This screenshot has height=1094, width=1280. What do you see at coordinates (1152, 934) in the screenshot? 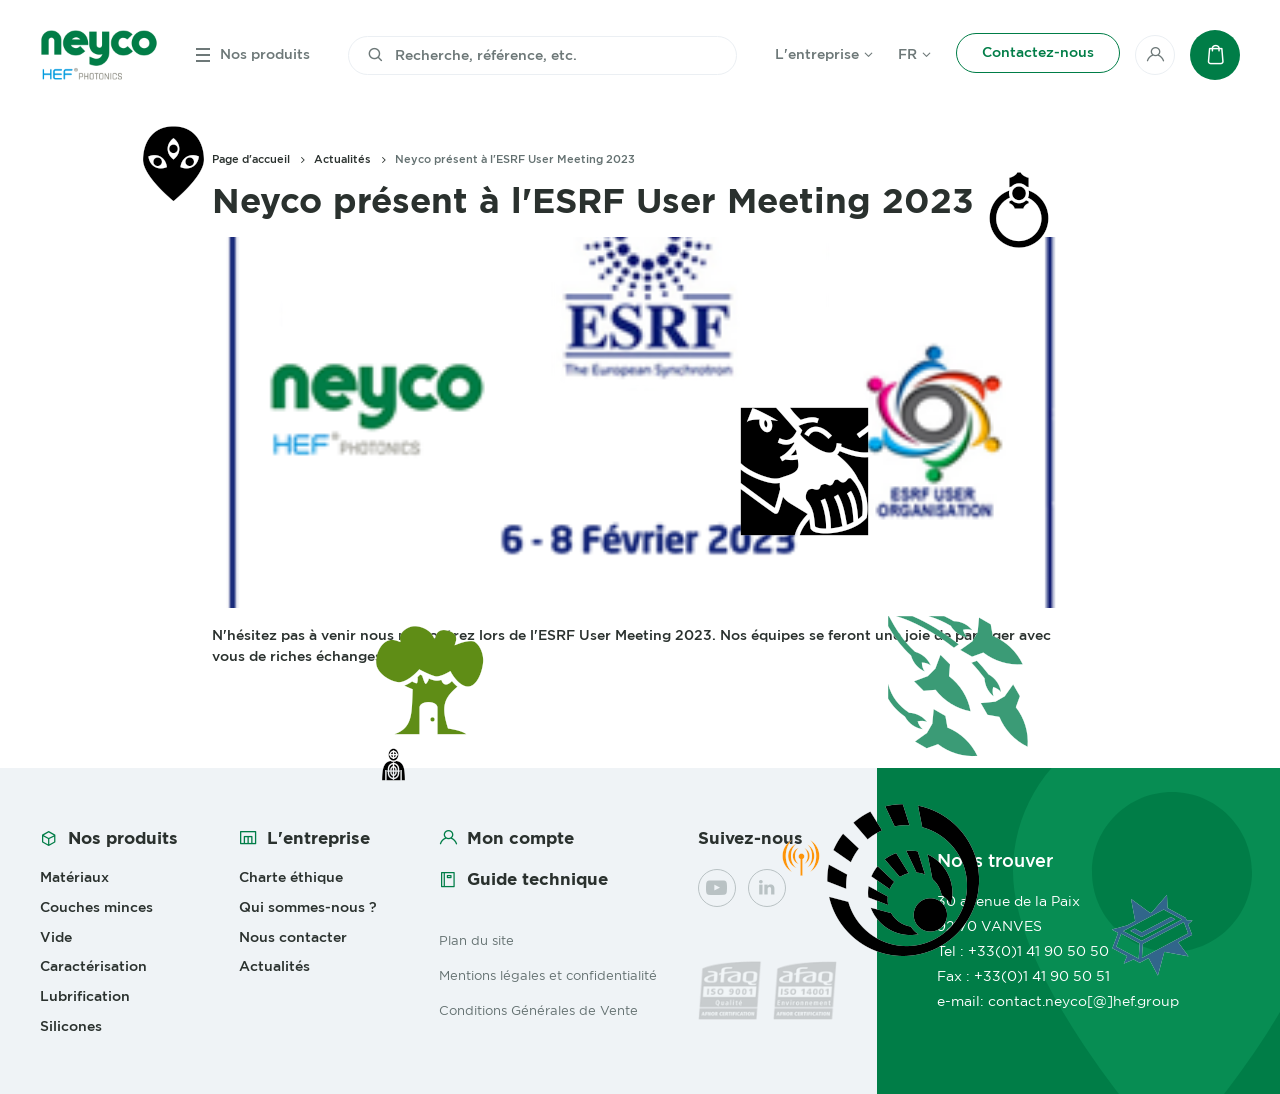
I see `indicates a gold bar or treasure reward` at bounding box center [1152, 934].